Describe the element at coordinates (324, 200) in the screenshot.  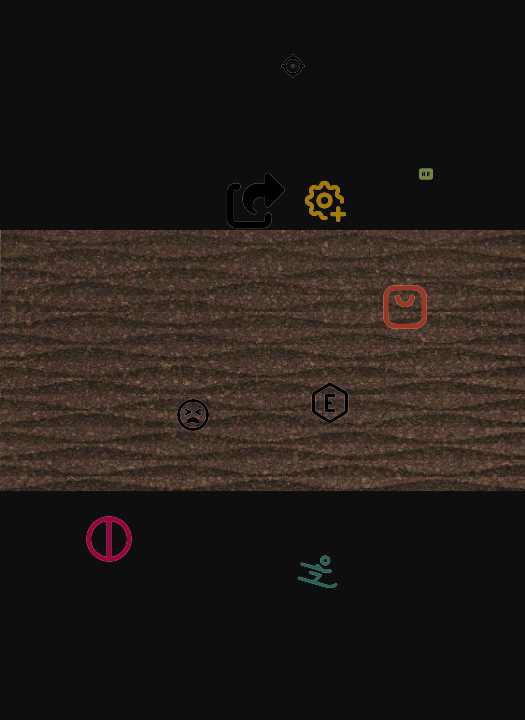
I see `add new settings or preferences` at that location.